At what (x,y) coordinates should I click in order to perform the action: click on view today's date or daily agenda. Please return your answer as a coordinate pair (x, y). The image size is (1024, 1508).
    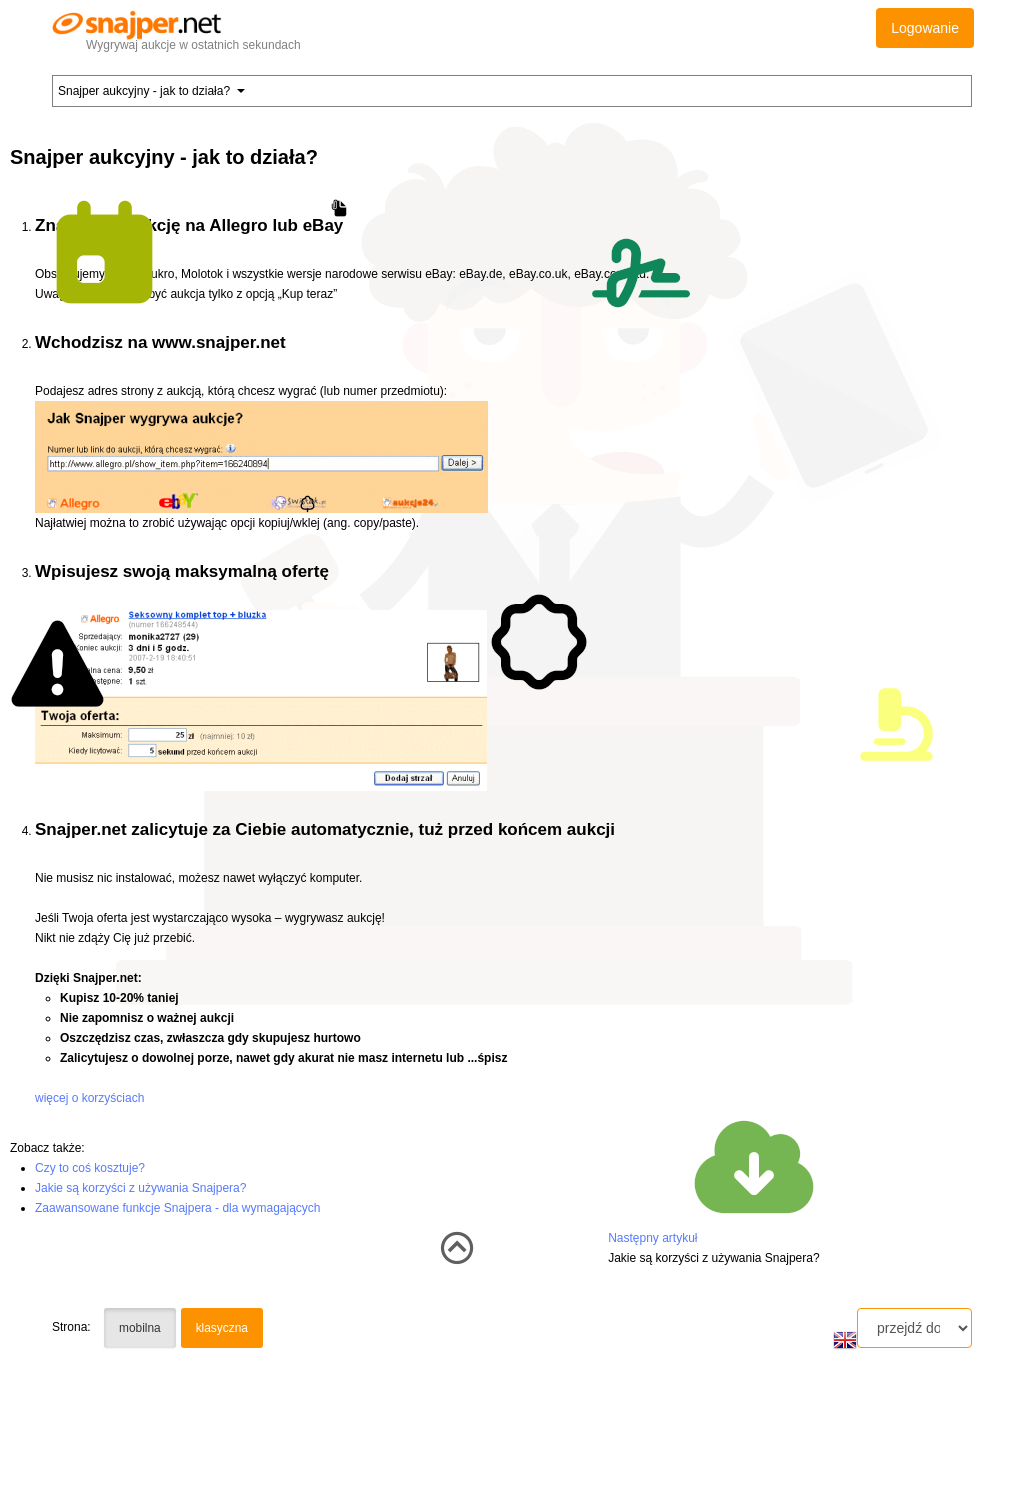
    Looking at the image, I should click on (104, 255).